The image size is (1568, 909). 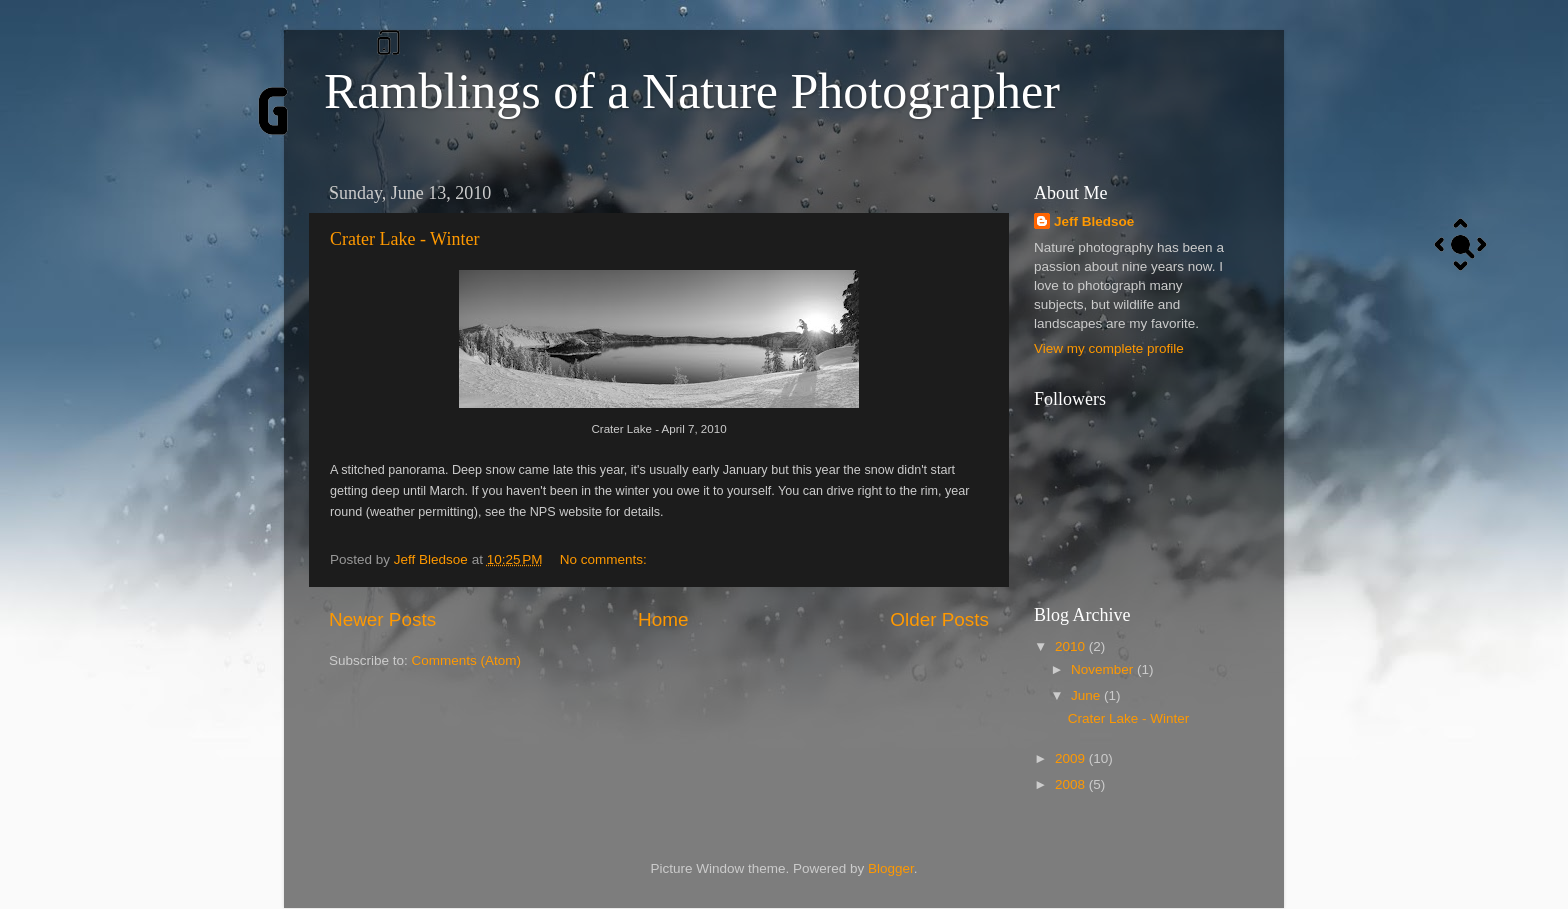 What do you see at coordinates (1460, 244) in the screenshot?
I see `pan and zoom controls for map or image navigation` at bounding box center [1460, 244].